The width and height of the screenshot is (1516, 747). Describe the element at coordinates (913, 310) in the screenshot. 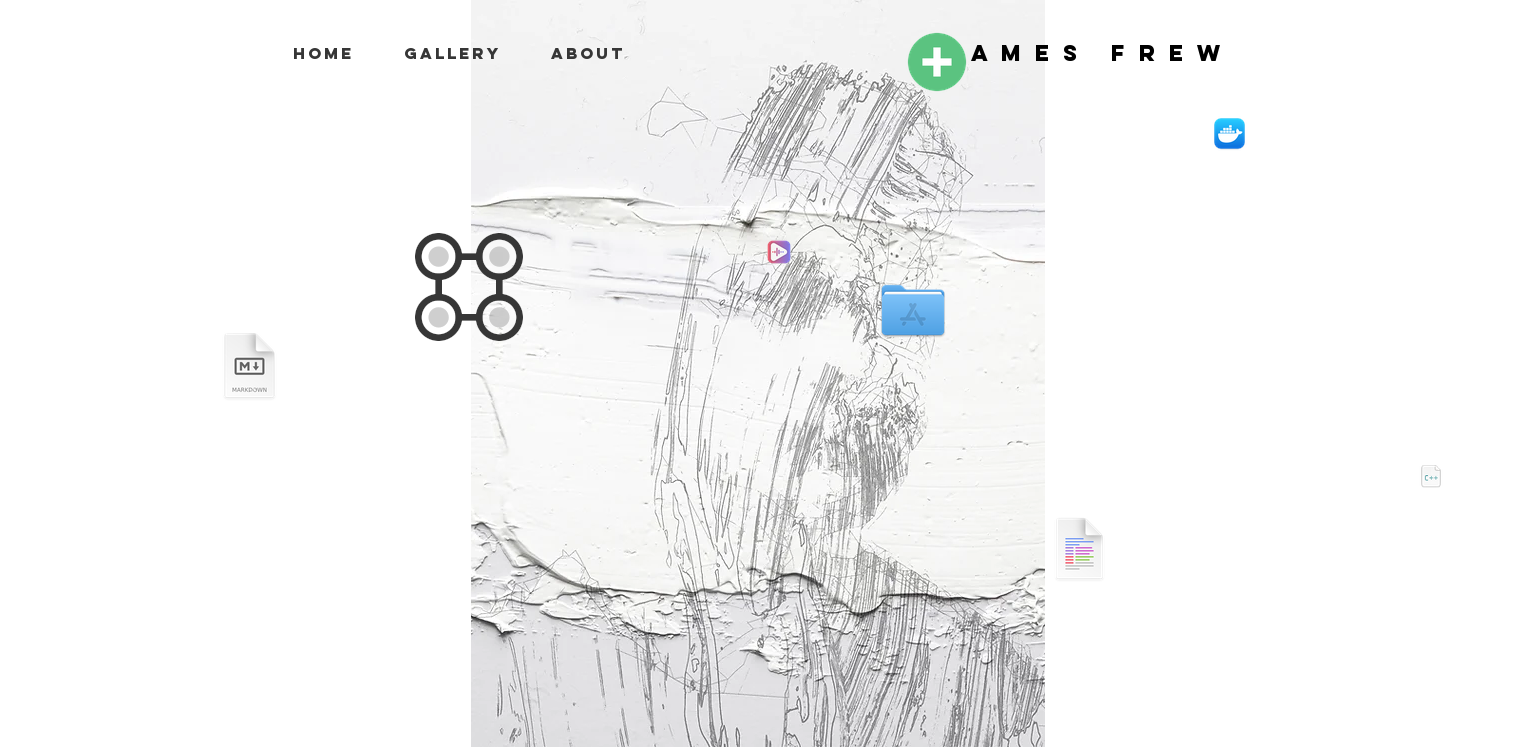

I see `open the applications folder` at that location.